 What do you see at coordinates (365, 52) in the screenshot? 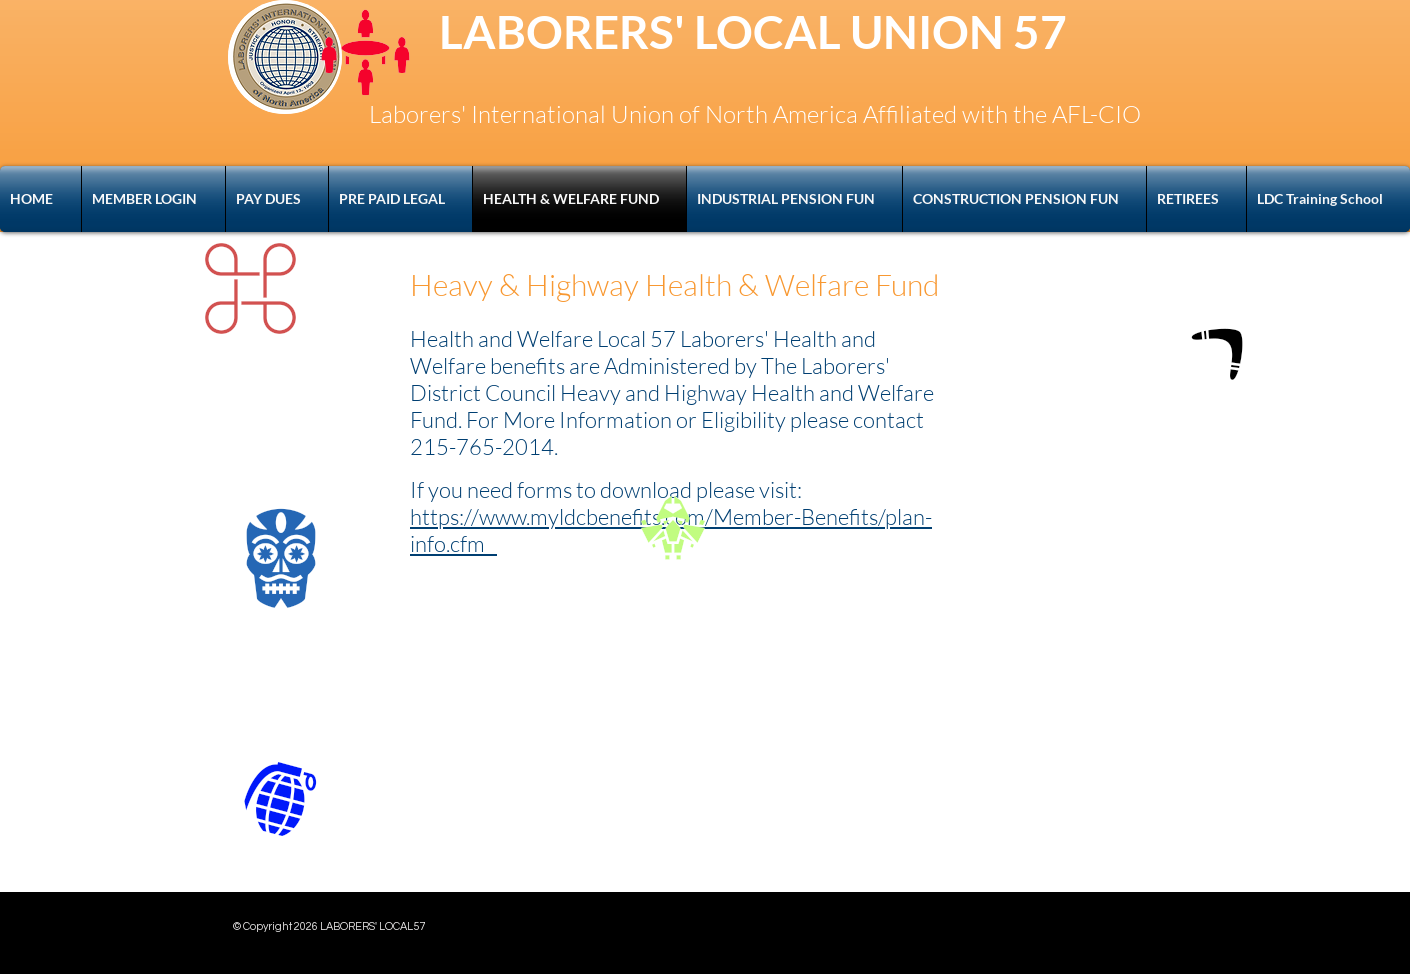
I see `join or schedule a meeting` at bounding box center [365, 52].